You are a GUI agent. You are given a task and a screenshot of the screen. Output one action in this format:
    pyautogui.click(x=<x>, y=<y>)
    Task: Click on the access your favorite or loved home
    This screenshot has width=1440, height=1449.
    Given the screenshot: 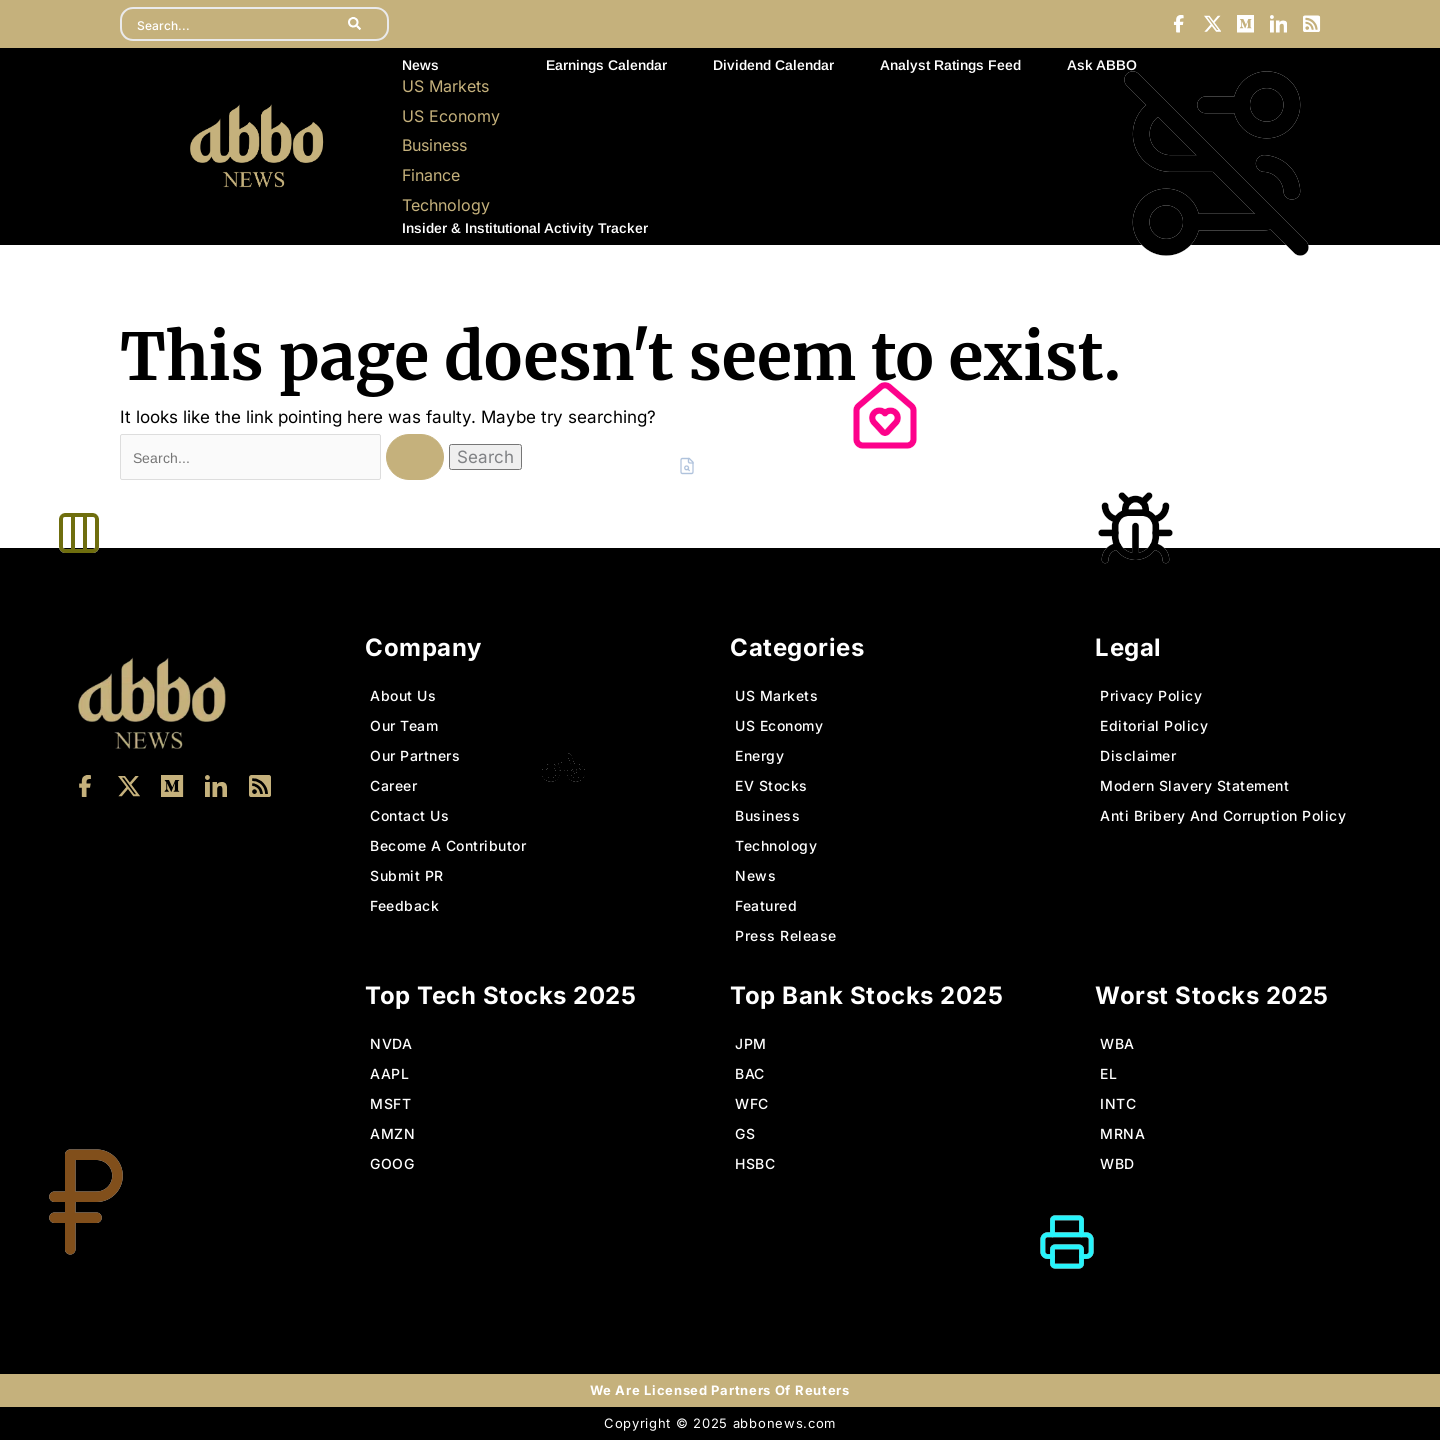 What is the action you would take?
    pyautogui.click(x=885, y=417)
    